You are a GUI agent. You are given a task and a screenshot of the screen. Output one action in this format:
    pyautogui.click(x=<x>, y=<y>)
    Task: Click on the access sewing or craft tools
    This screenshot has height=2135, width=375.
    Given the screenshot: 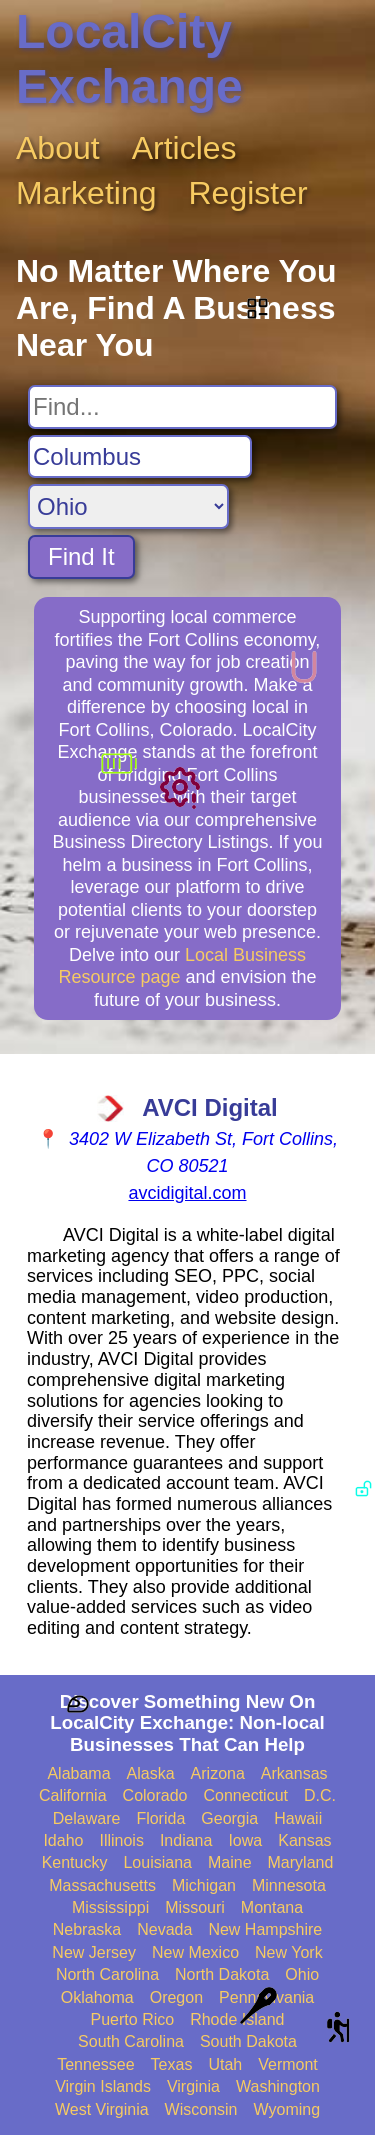 What is the action you would take?
    pyautogui.click(x=258, y=2005)
    